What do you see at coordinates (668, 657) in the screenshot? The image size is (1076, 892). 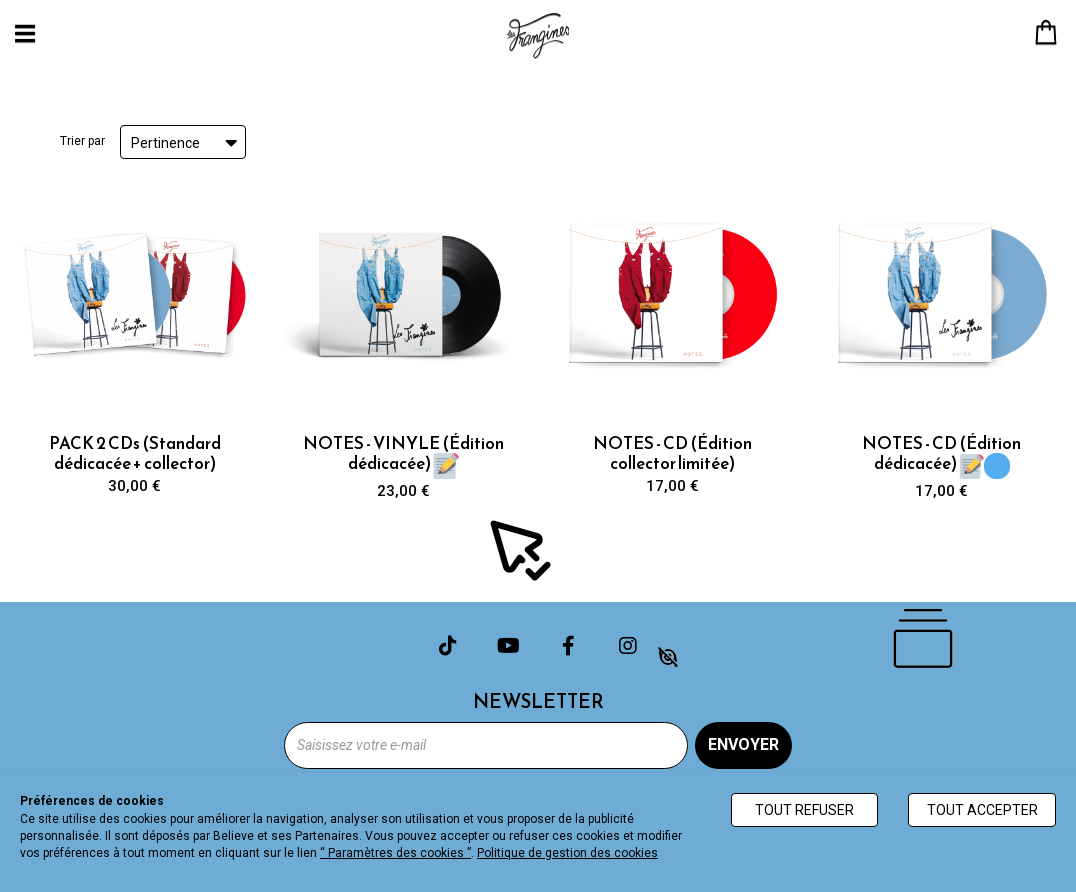 I see `disable storm alerts` at bounding box center [668, 657].